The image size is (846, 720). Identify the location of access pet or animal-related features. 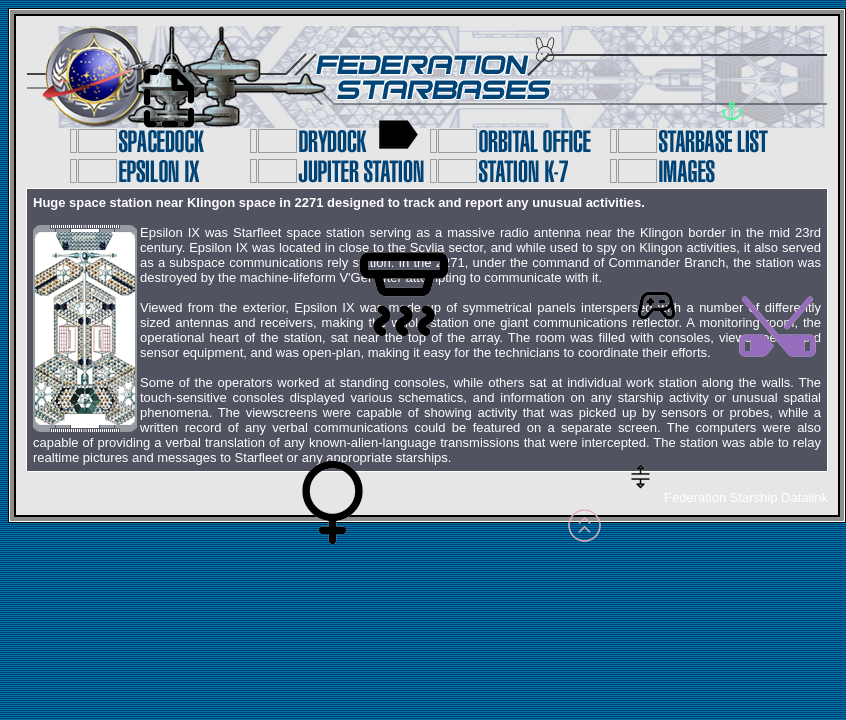
(545, 50).